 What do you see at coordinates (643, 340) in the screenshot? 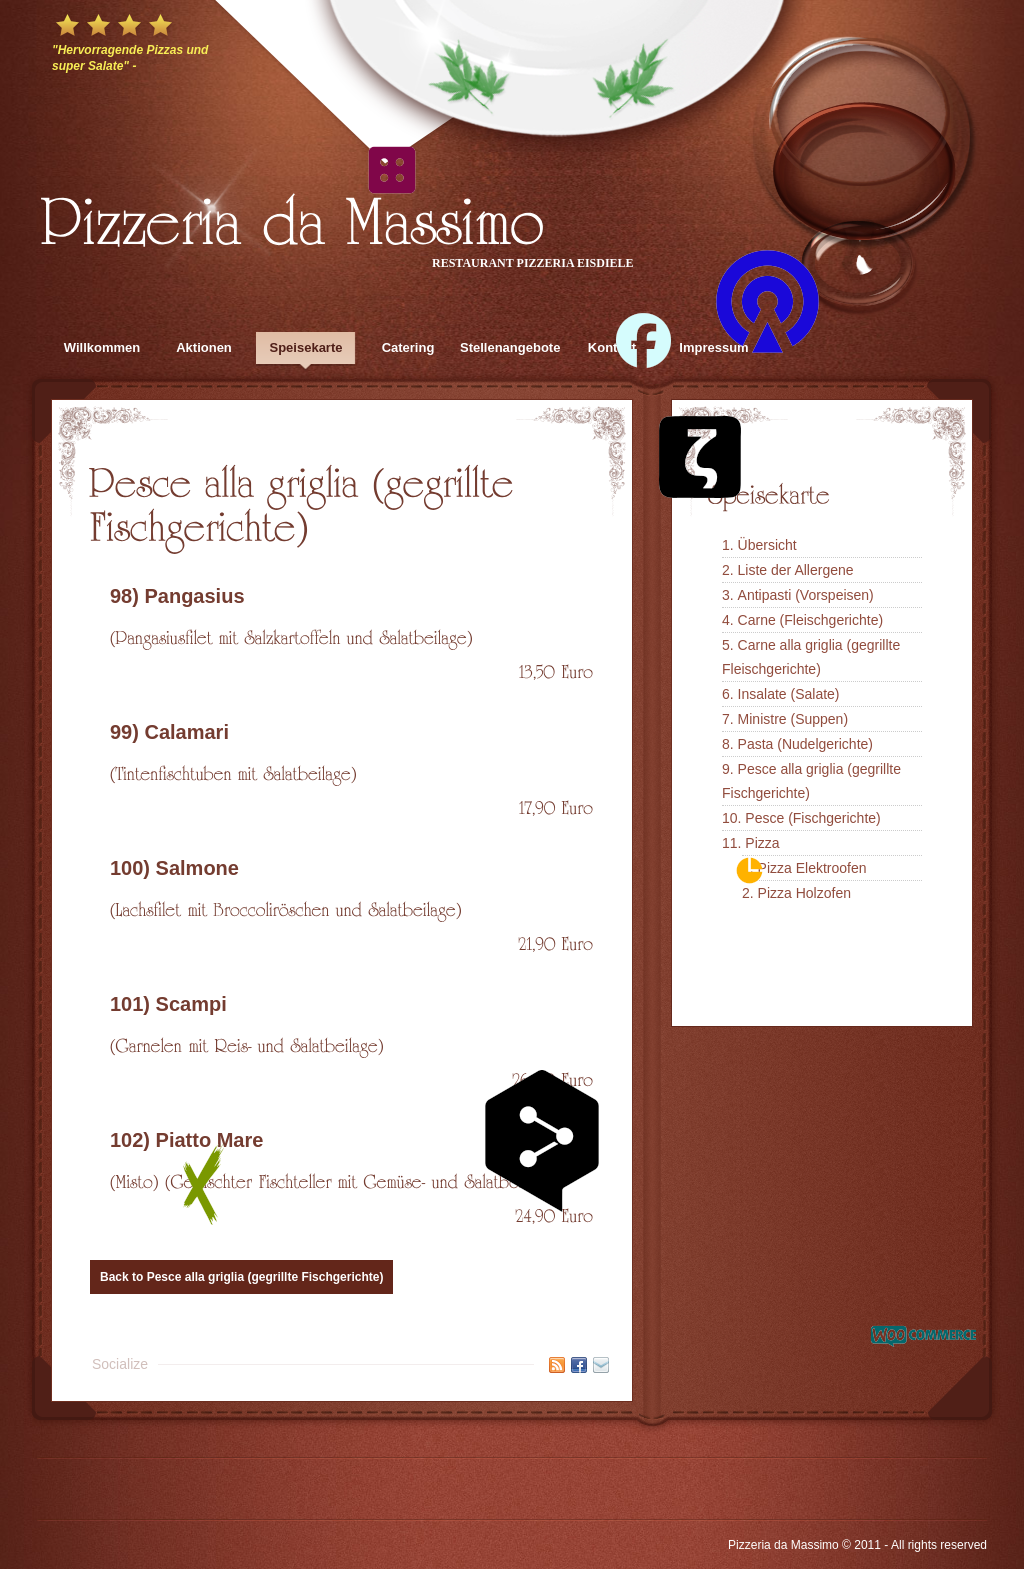
I see `open the Facebook app` at bounding box center [643, 340].